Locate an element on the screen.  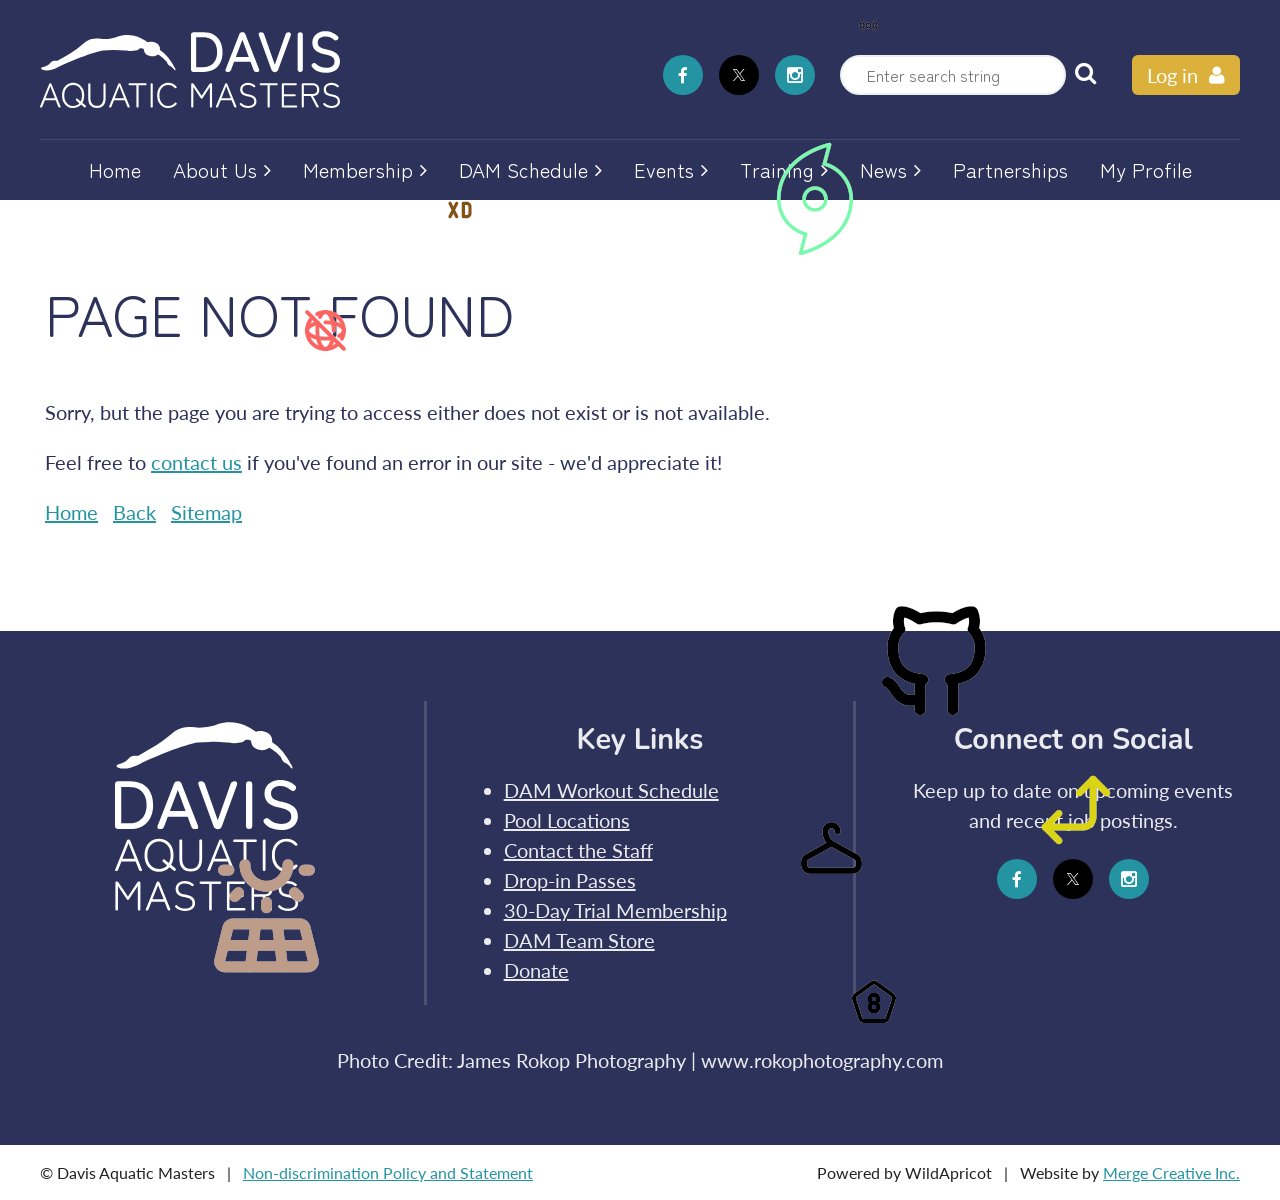
access your wardrobe or closet is located at coordinates (831, 849).